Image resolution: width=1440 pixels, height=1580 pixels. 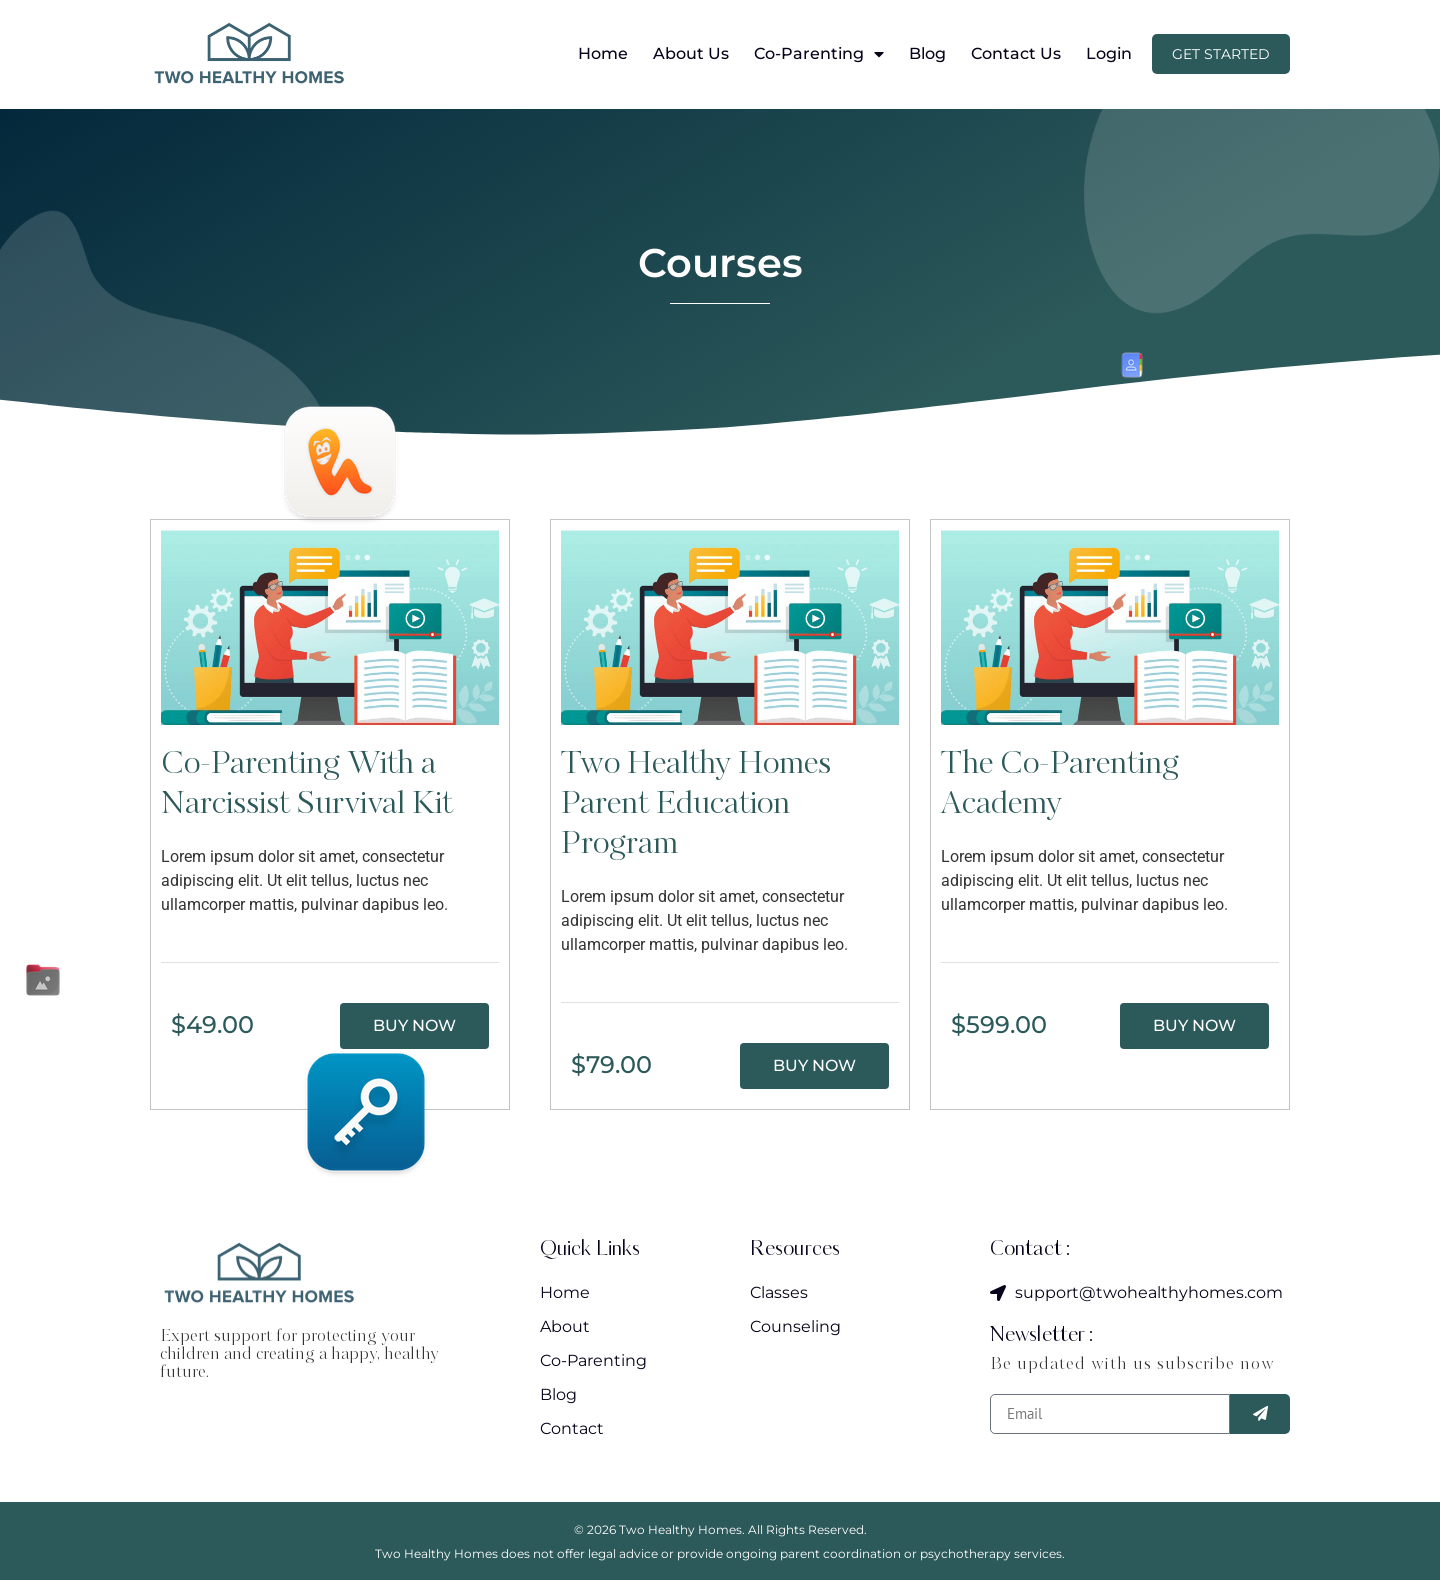 I want to click on open your pictures folder, so click(x=43, y=980).